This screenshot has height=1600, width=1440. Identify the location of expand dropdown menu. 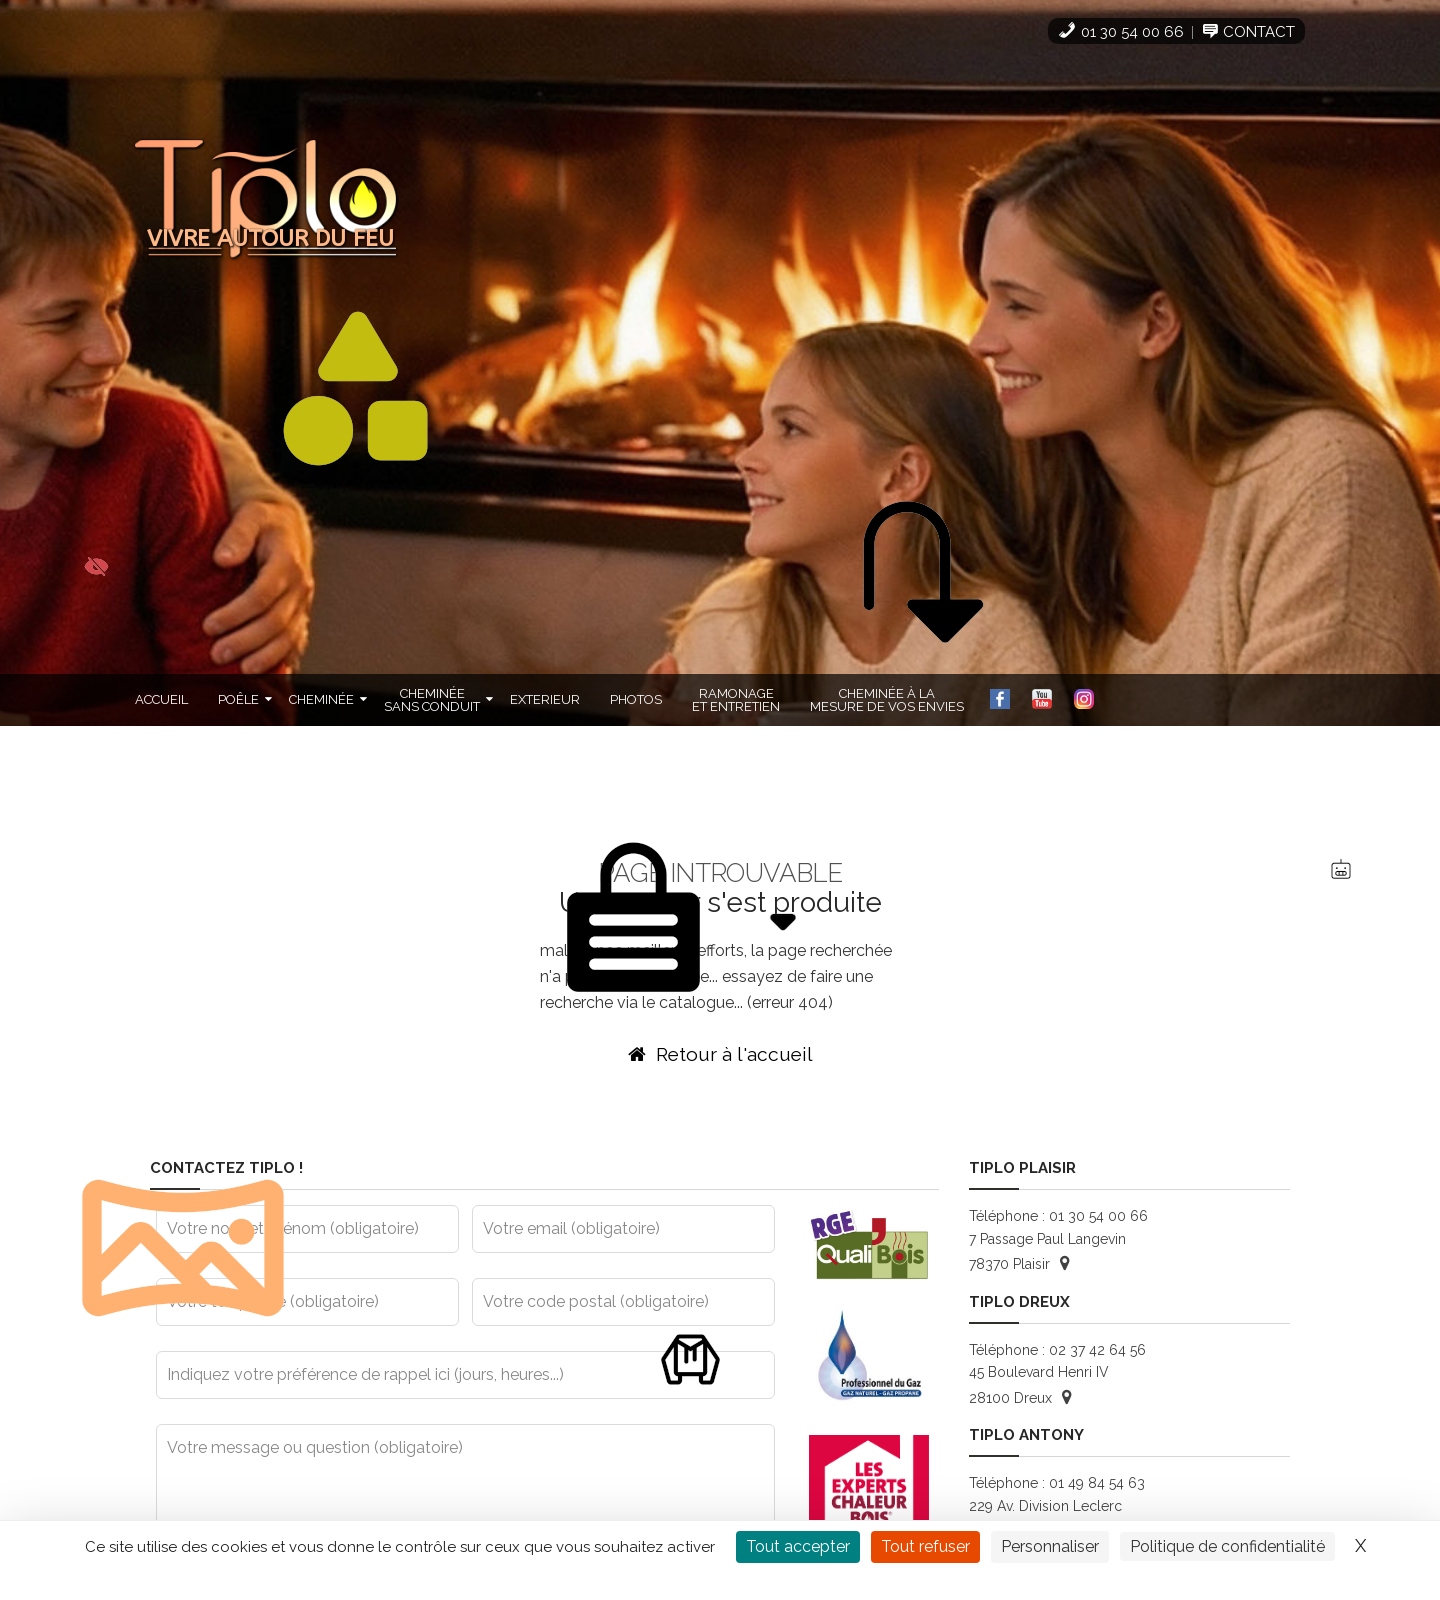
(783, 921).